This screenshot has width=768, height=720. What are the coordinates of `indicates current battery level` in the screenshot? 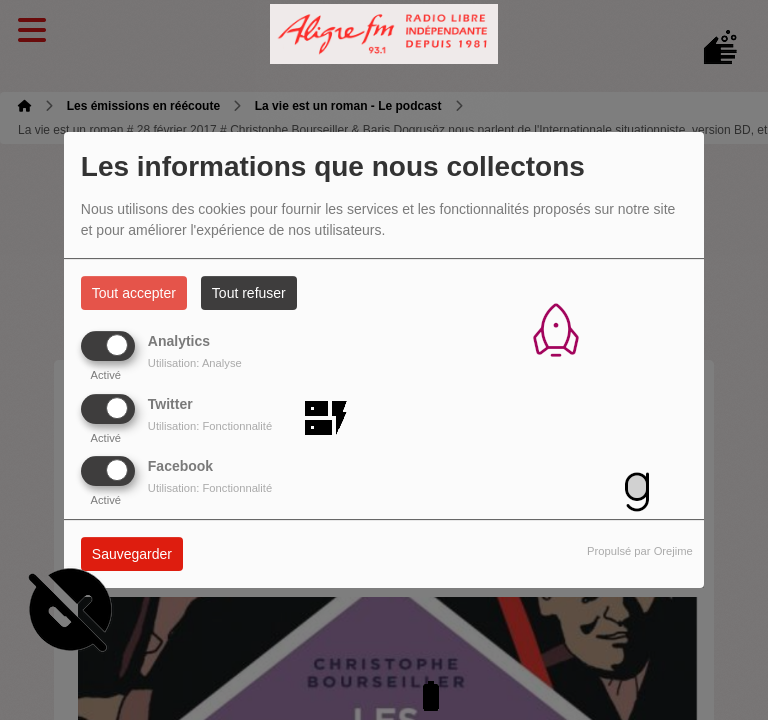 It's located at (431, 696).